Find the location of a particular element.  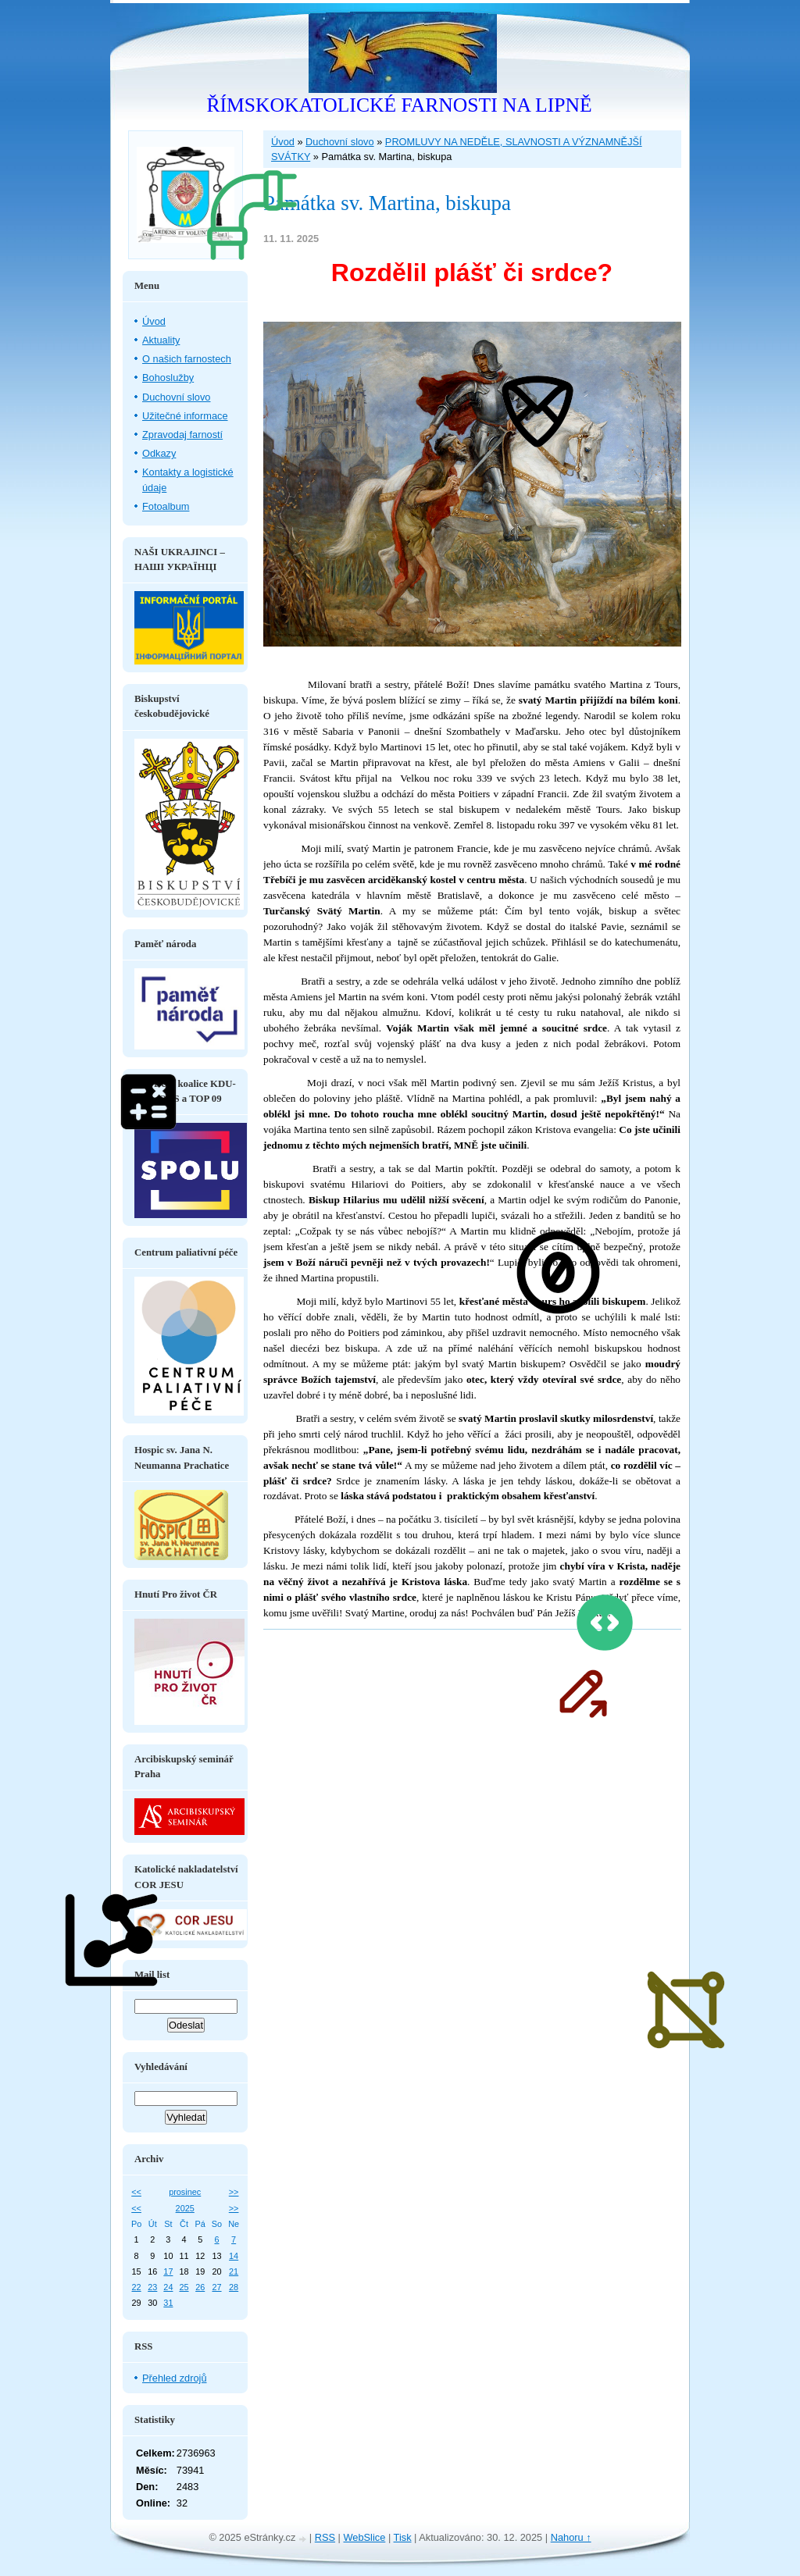

share your edits or annotations is located at coordinates (582, 1691).